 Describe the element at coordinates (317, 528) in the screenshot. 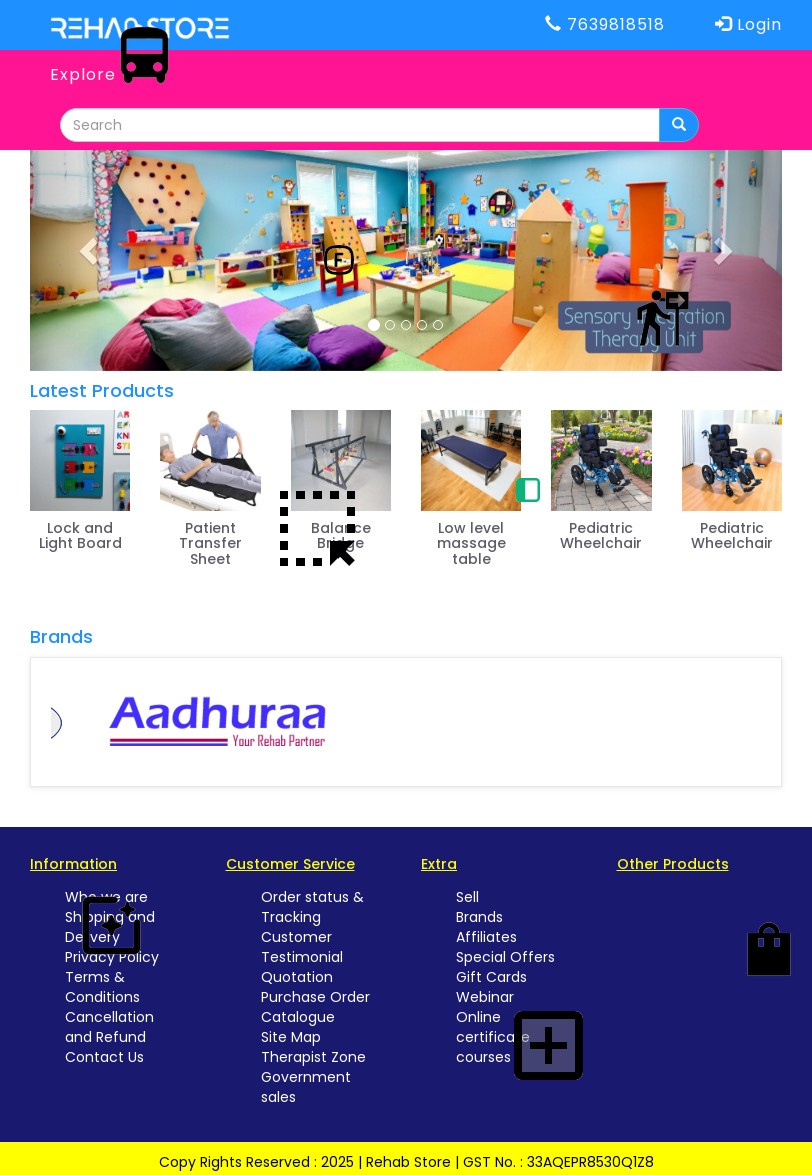

I see `select or highlight an area` at that location.